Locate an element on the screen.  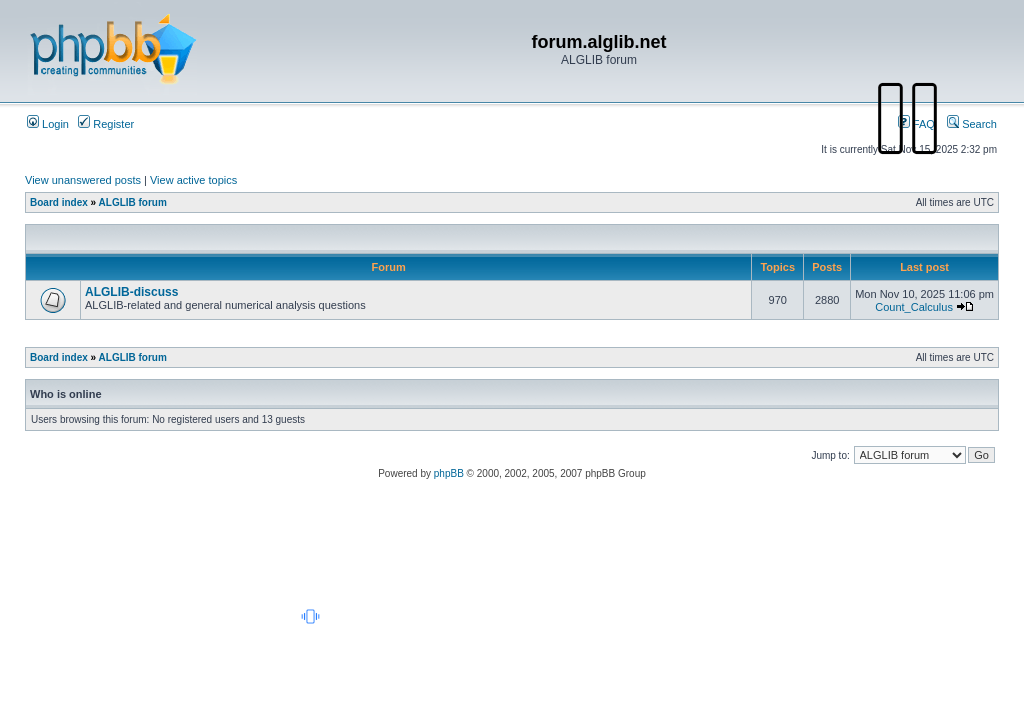
switch to column view layout is located at coordinates (907, 118).